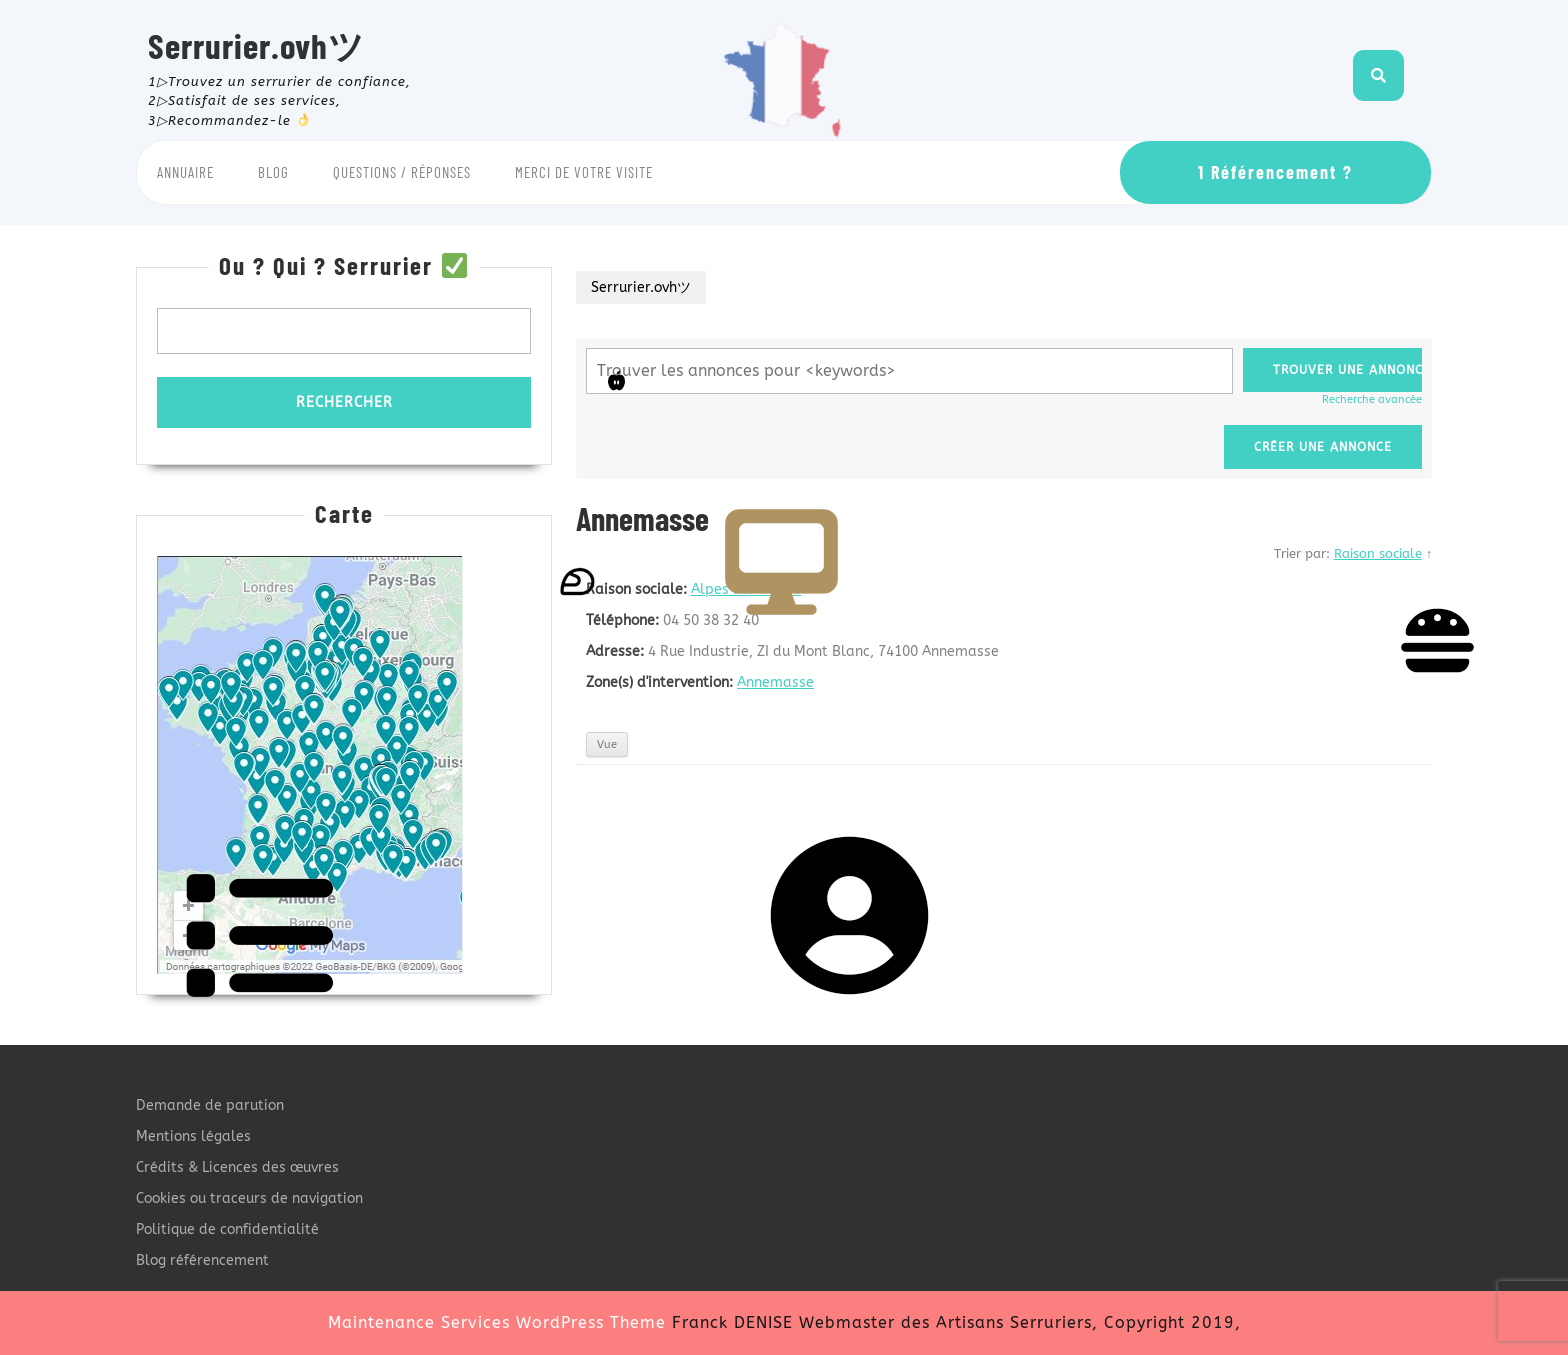  Describe the element at coordinates (616, 380) in the screenshot. I see `view nutrition information` at that location.